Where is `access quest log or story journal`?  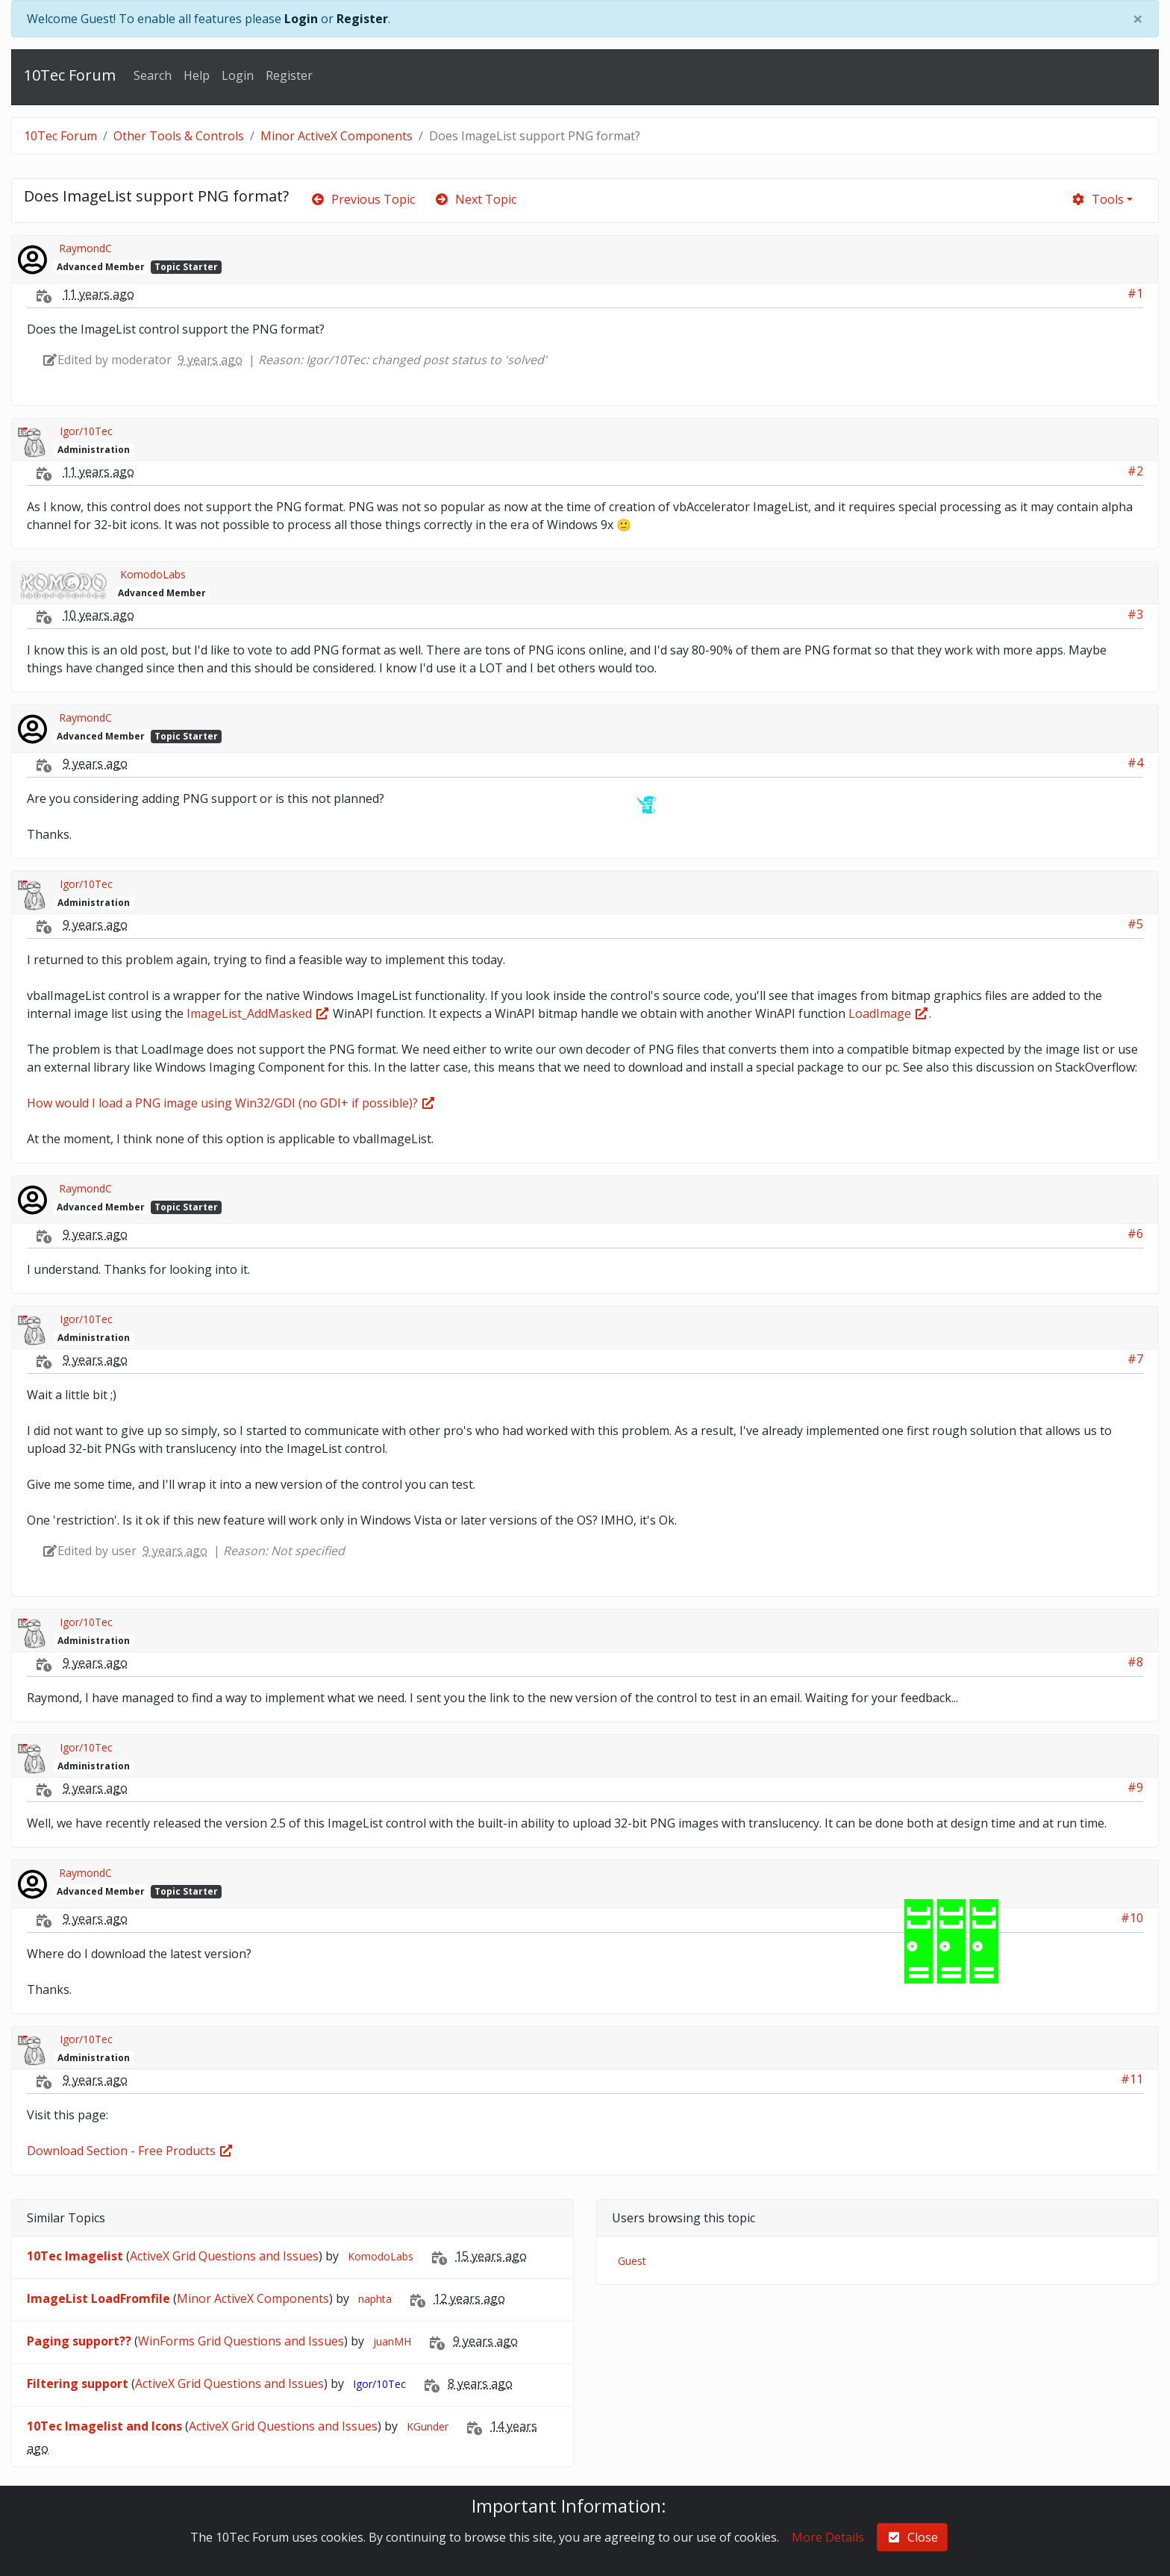 access quest log or story journal is located at coordinates (646, 804).